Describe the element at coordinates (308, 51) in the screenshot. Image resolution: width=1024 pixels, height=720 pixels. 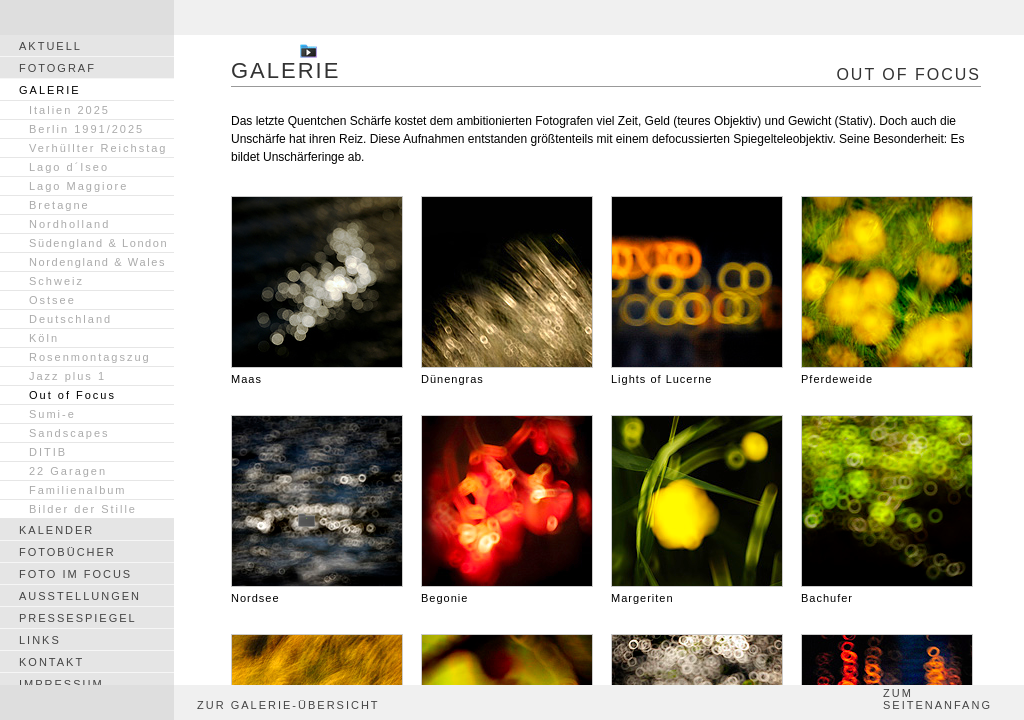
I see `open your movies folder` at that location.